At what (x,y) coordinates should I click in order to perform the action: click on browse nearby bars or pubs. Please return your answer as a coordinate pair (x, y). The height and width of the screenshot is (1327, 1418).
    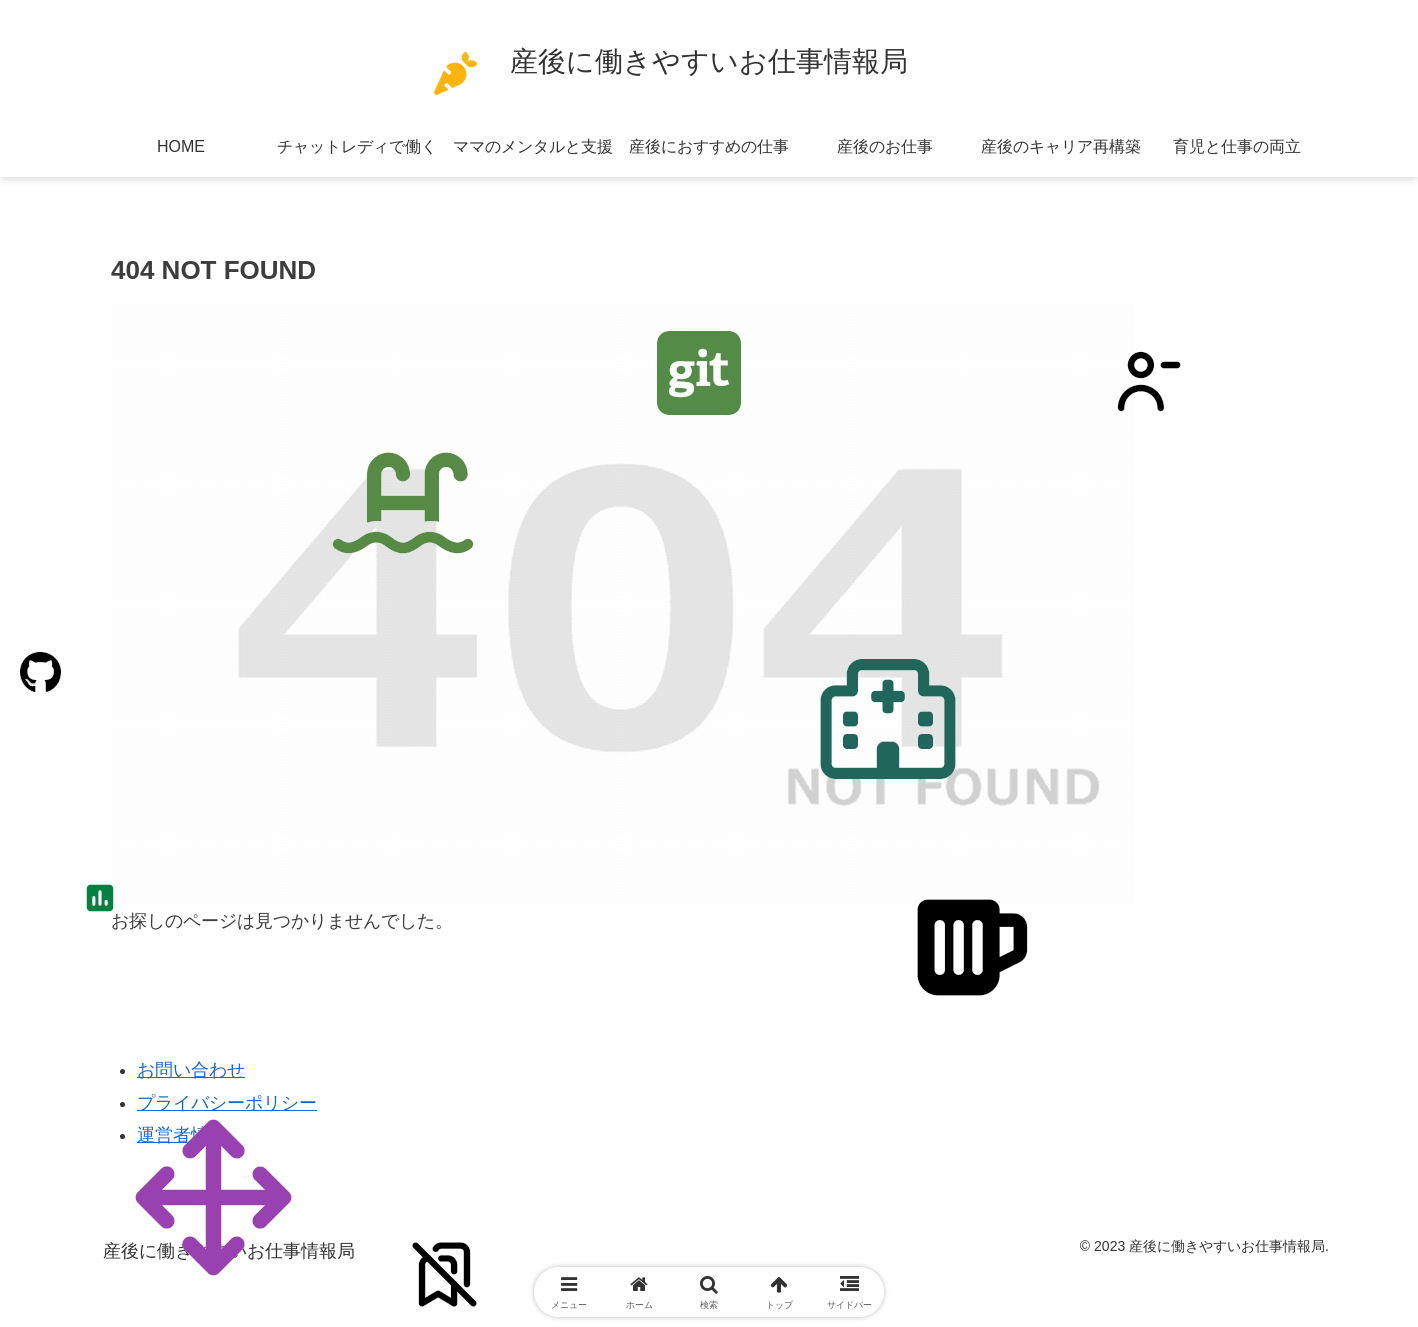
    Looking at the image, I should click on (965, 947).